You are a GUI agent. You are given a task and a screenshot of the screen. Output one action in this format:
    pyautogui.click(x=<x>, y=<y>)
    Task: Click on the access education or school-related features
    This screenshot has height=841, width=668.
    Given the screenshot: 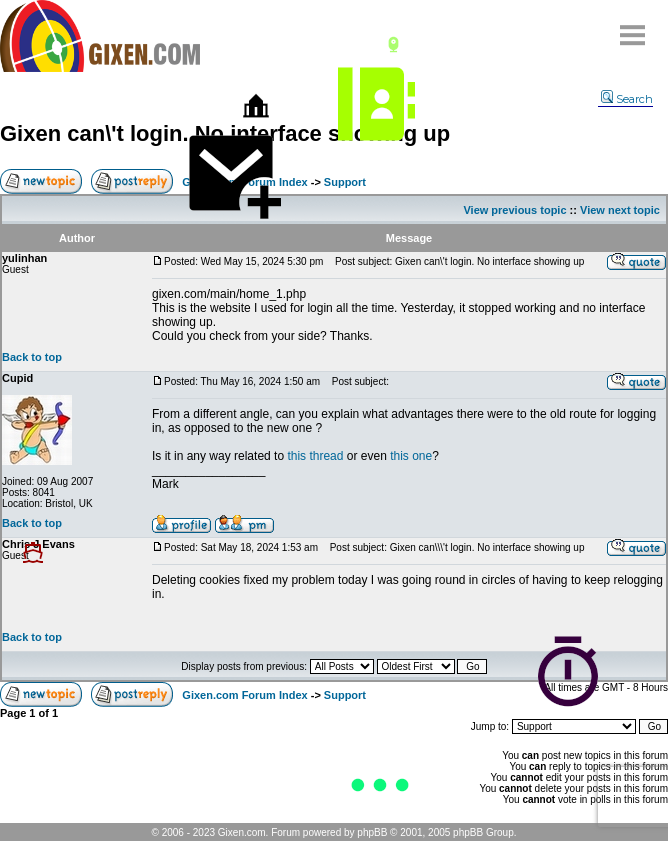 What is the action you would take?
    pyautogui.click(x=256, y=107)
    